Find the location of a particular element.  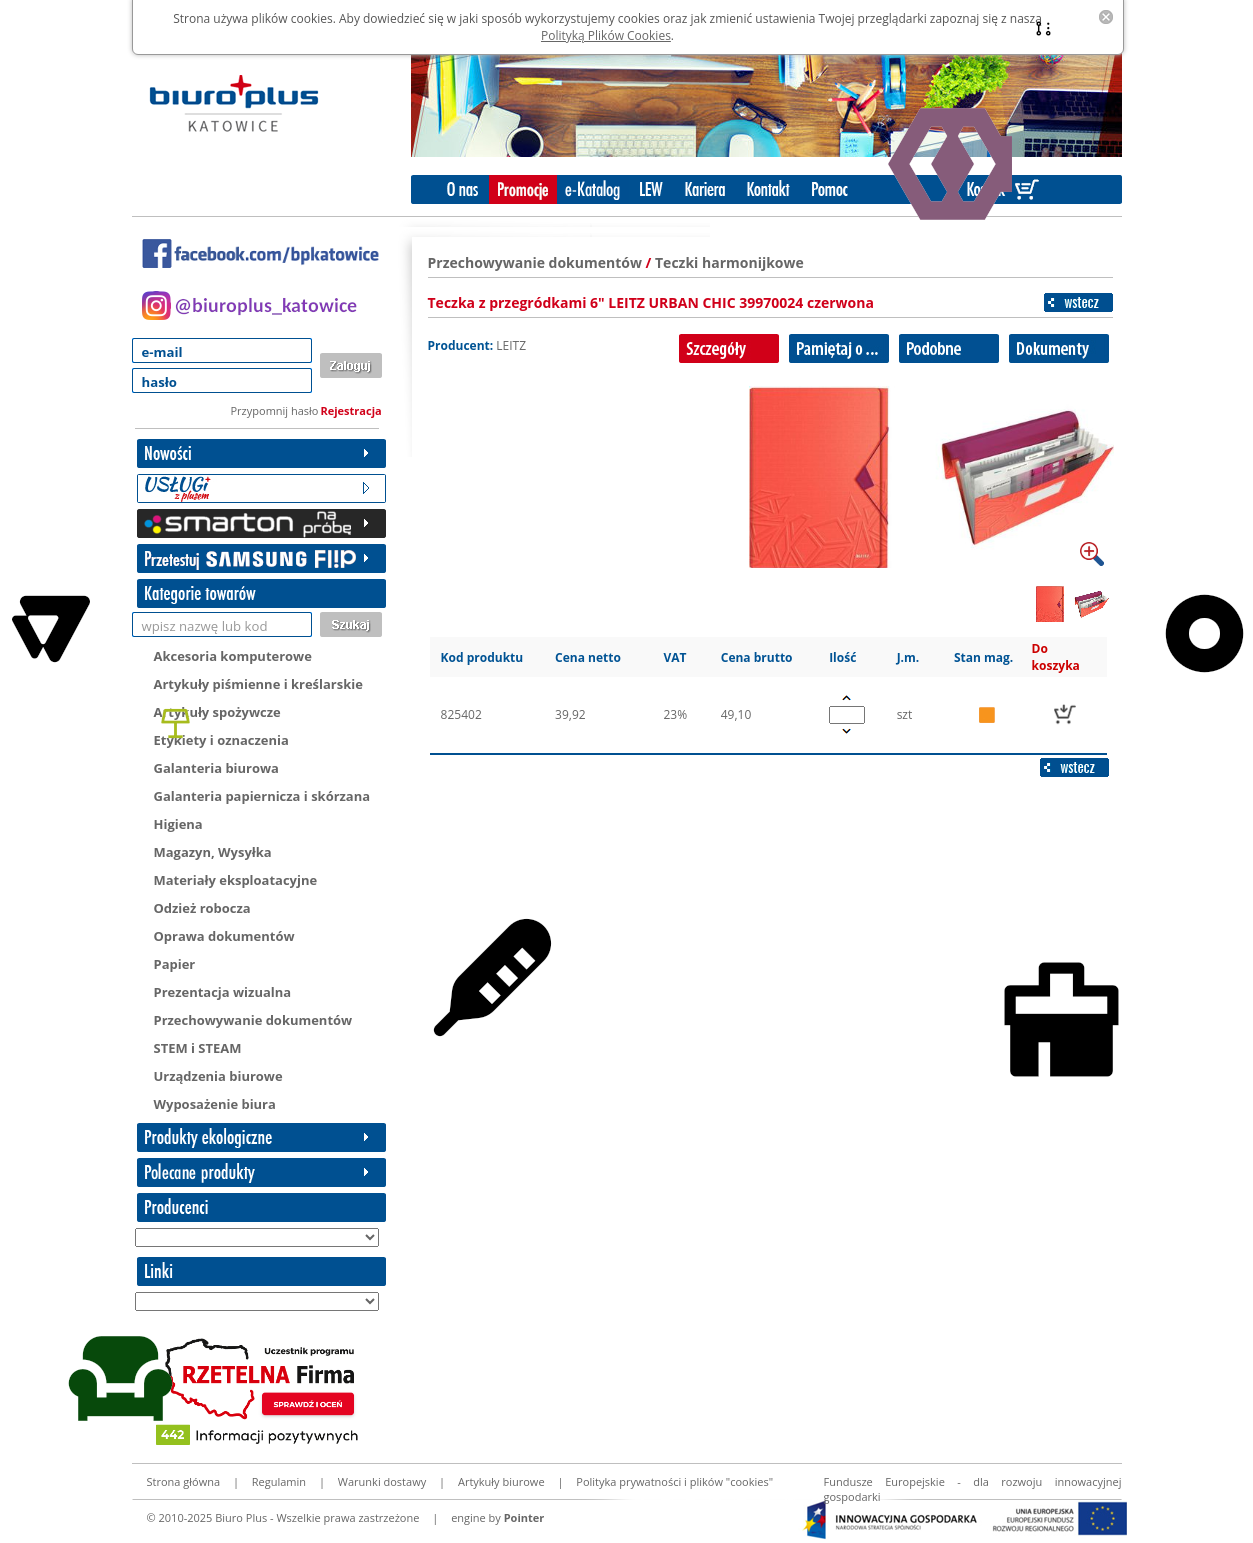

access brush or painting tools is located at coordinates (1061, 1019).